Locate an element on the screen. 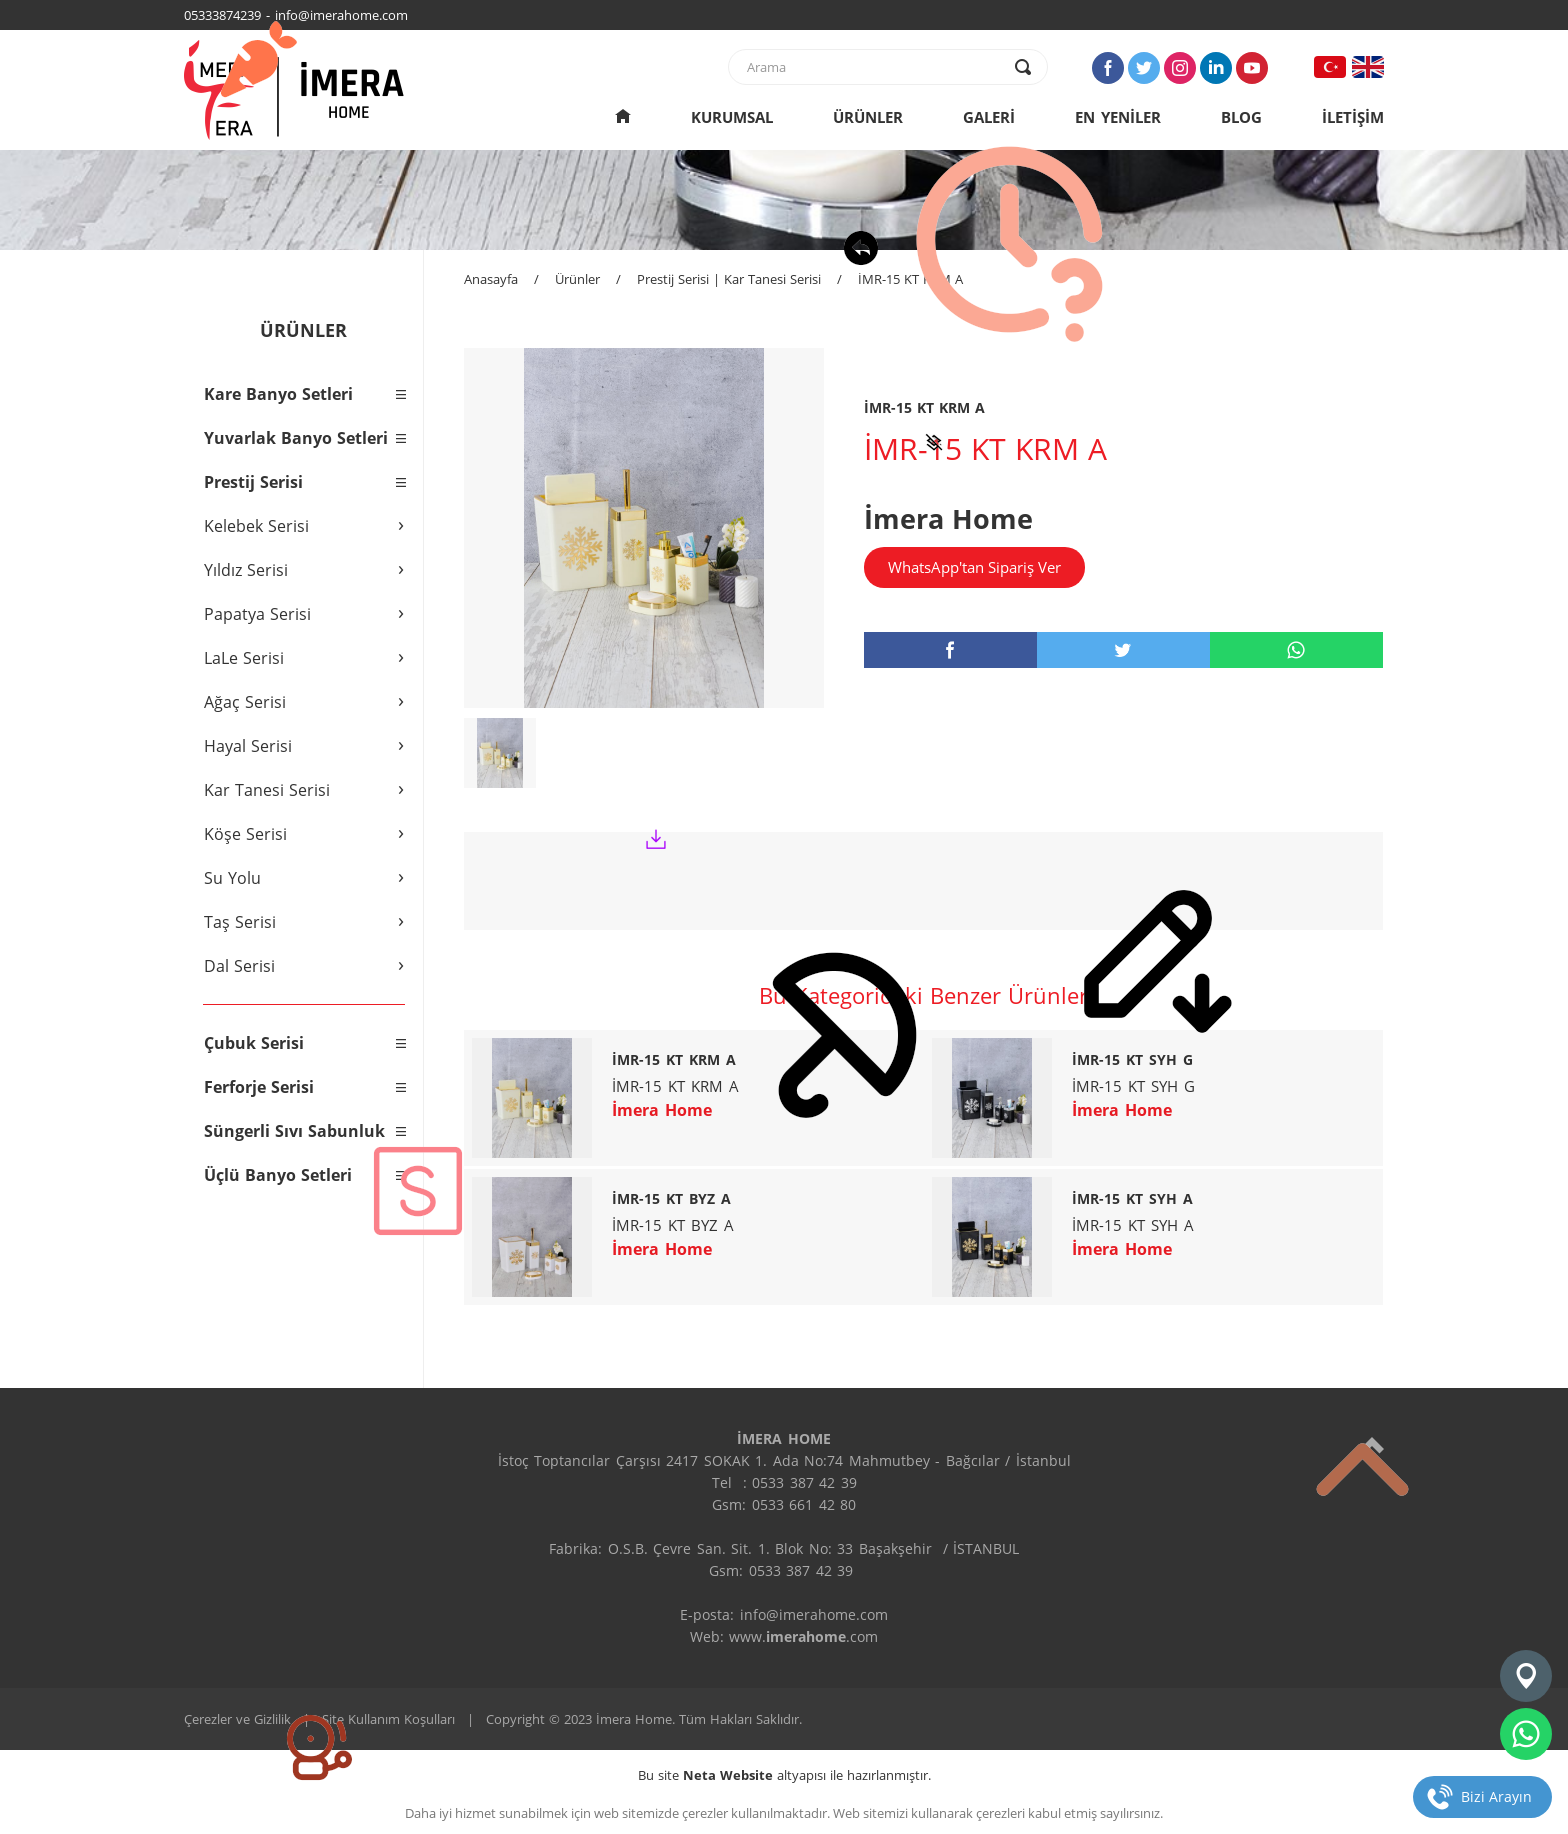 This screenshot has height=1834, width=1568. unknown or unconfirmed time is located at coordinates (1009, 239).